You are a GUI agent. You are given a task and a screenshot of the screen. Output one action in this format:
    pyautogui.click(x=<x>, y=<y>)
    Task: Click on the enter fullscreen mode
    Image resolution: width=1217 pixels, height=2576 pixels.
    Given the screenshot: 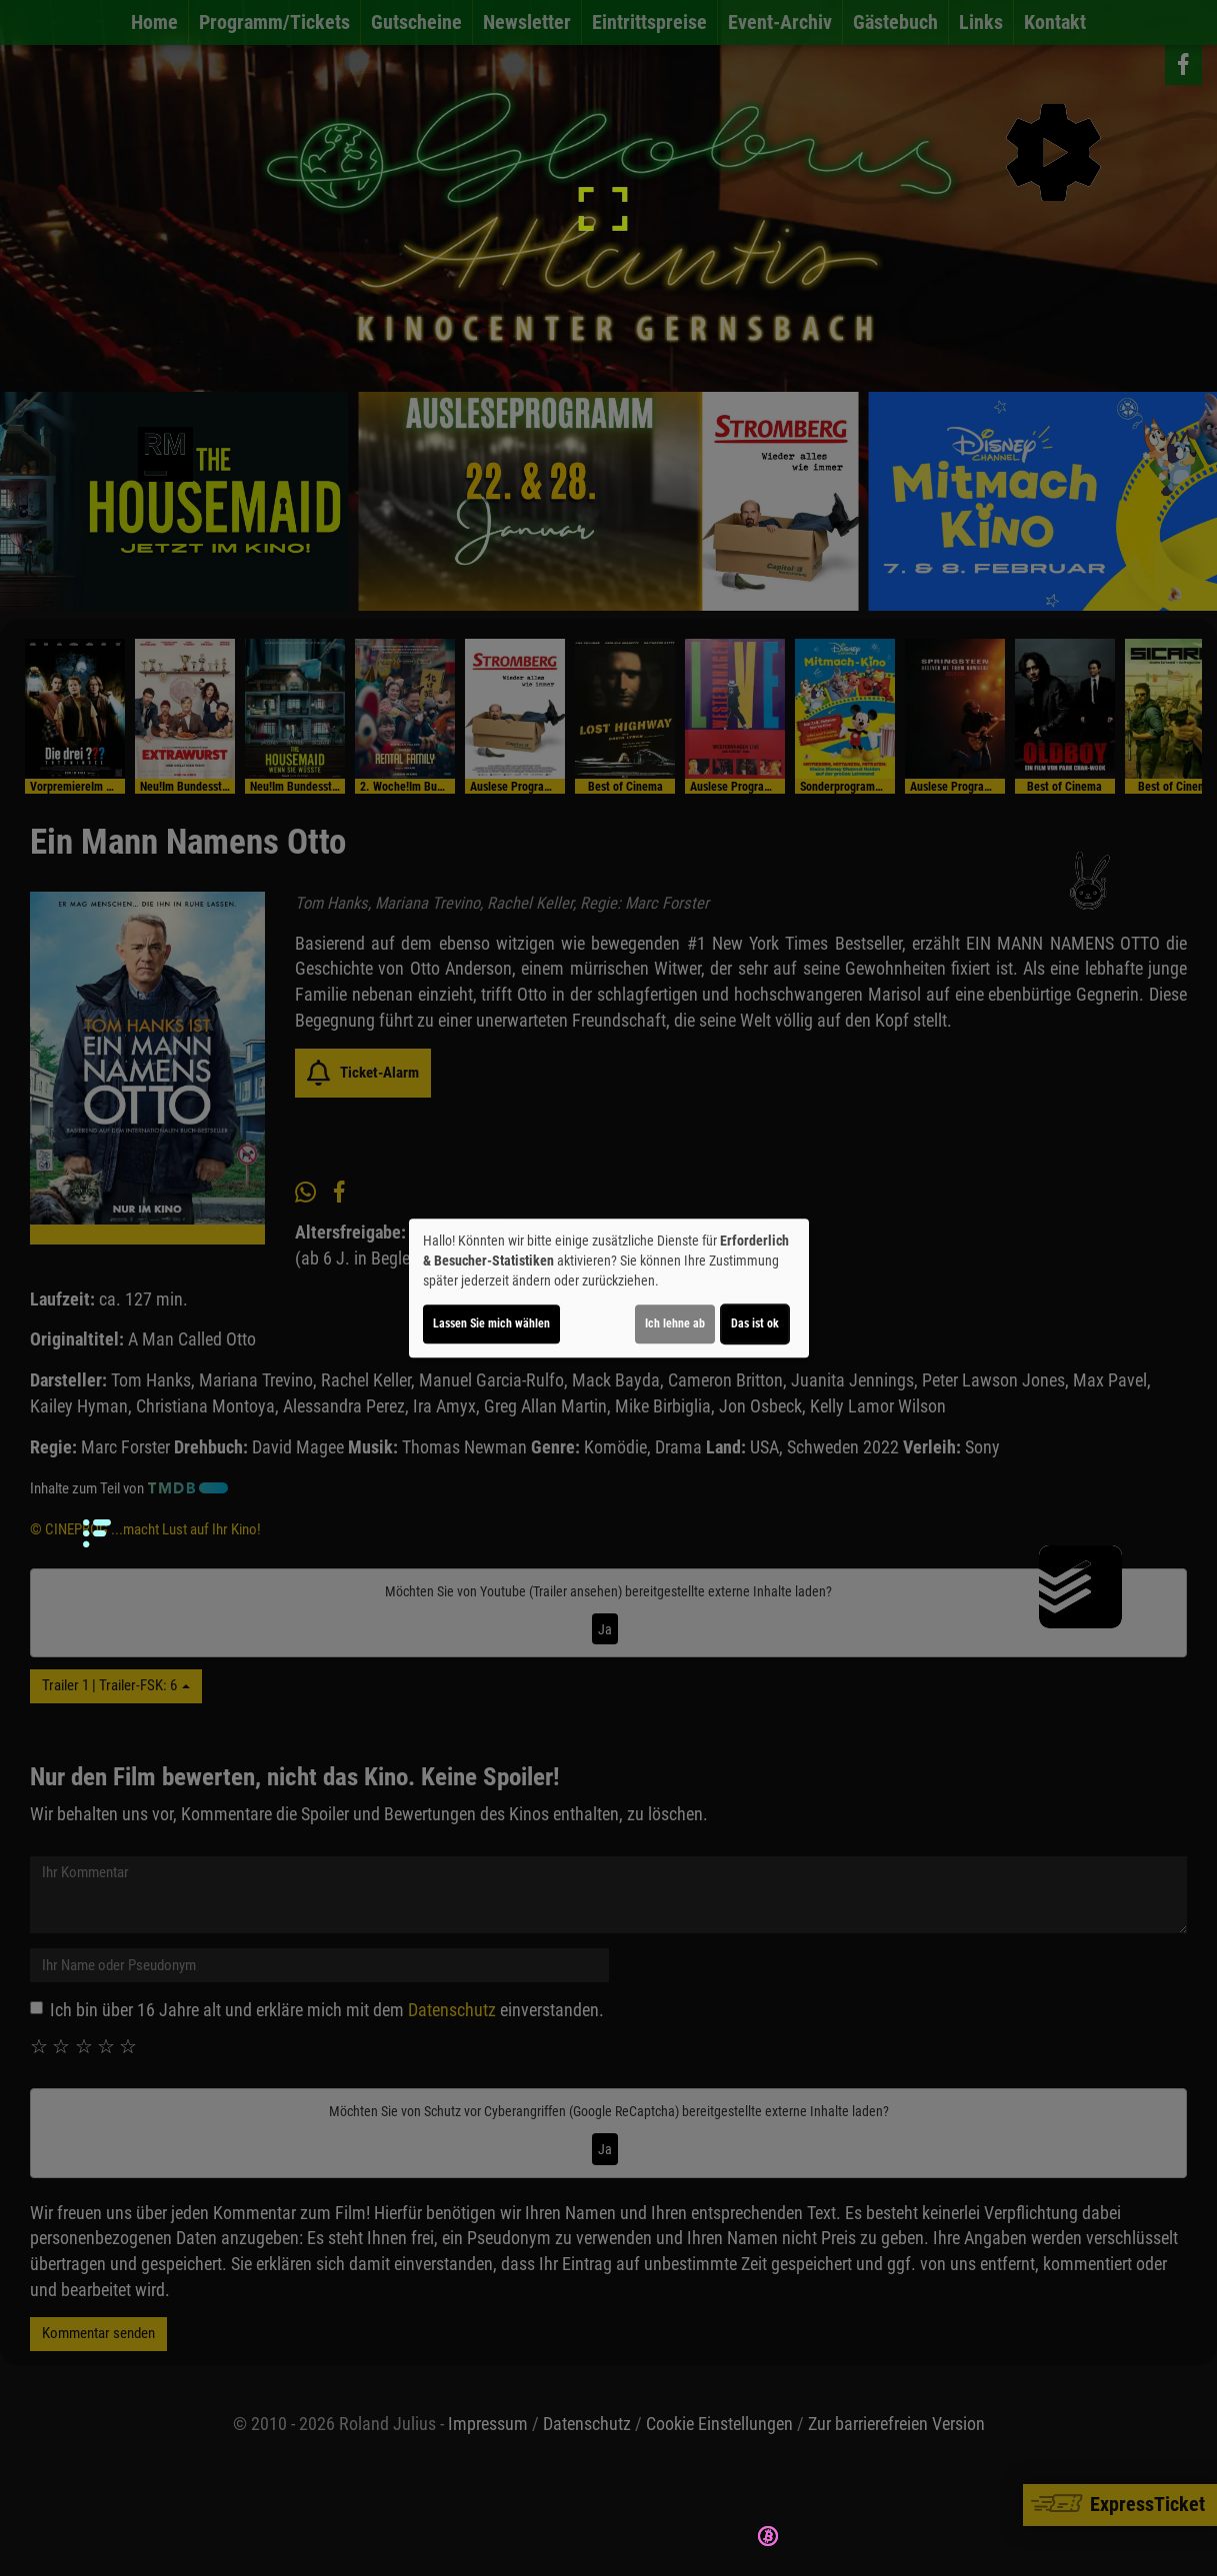 What is the action you would take?
    pyautogui.click(x=603, y=209)
    